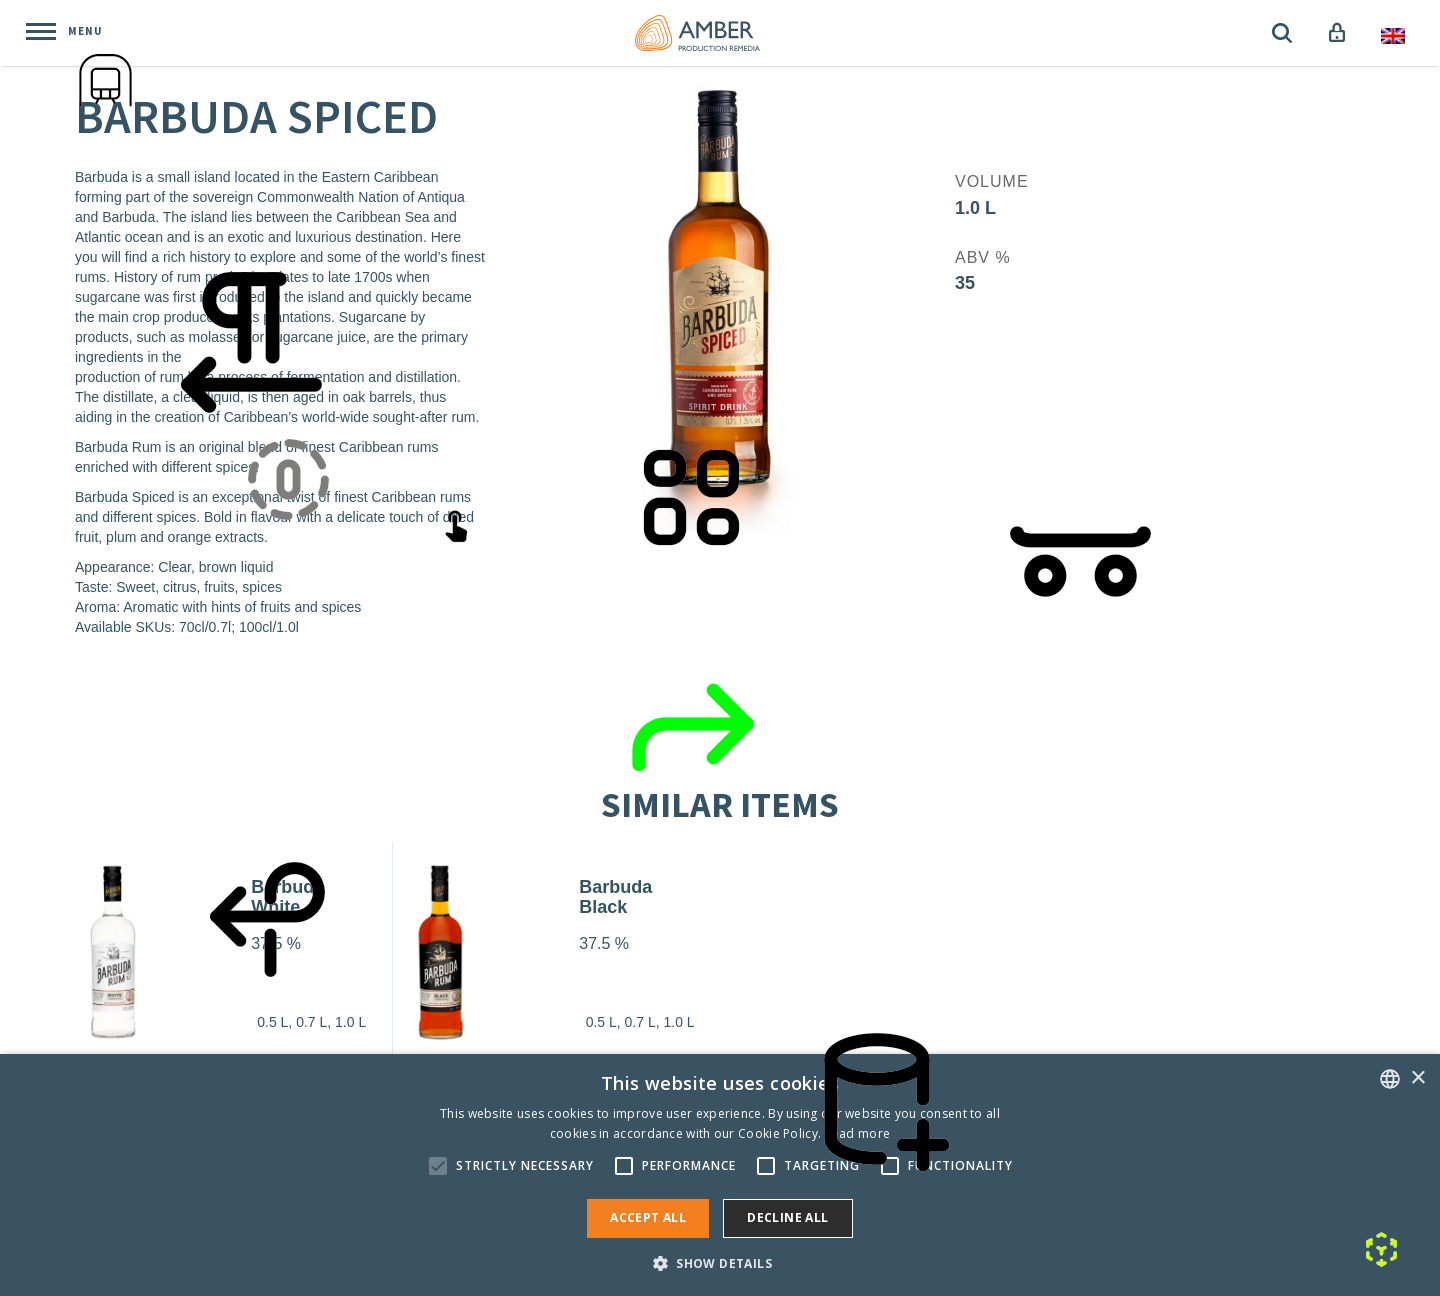  Describe the element at coordinates (877, 1099) in the screenshot. I see `add a new database or storage container` at that location.